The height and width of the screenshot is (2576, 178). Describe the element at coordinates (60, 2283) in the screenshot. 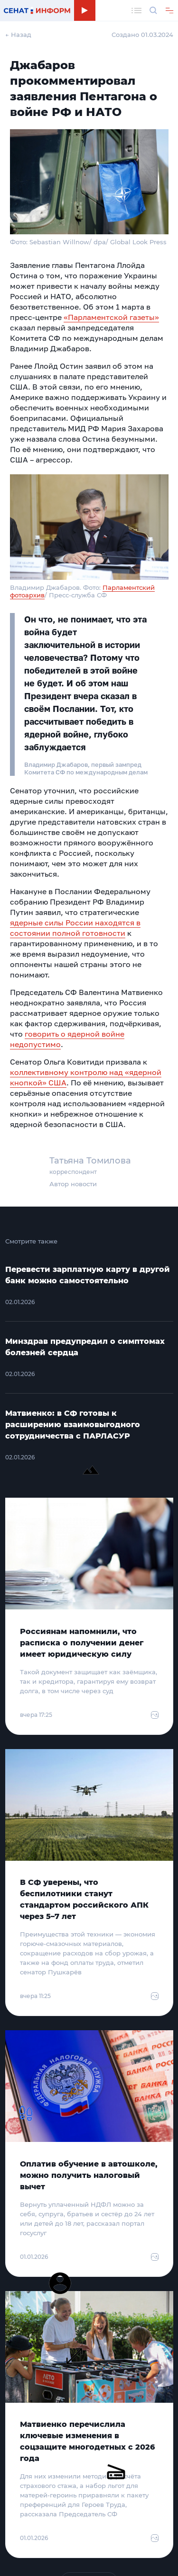

I see `access your profile or account settings` at that location.